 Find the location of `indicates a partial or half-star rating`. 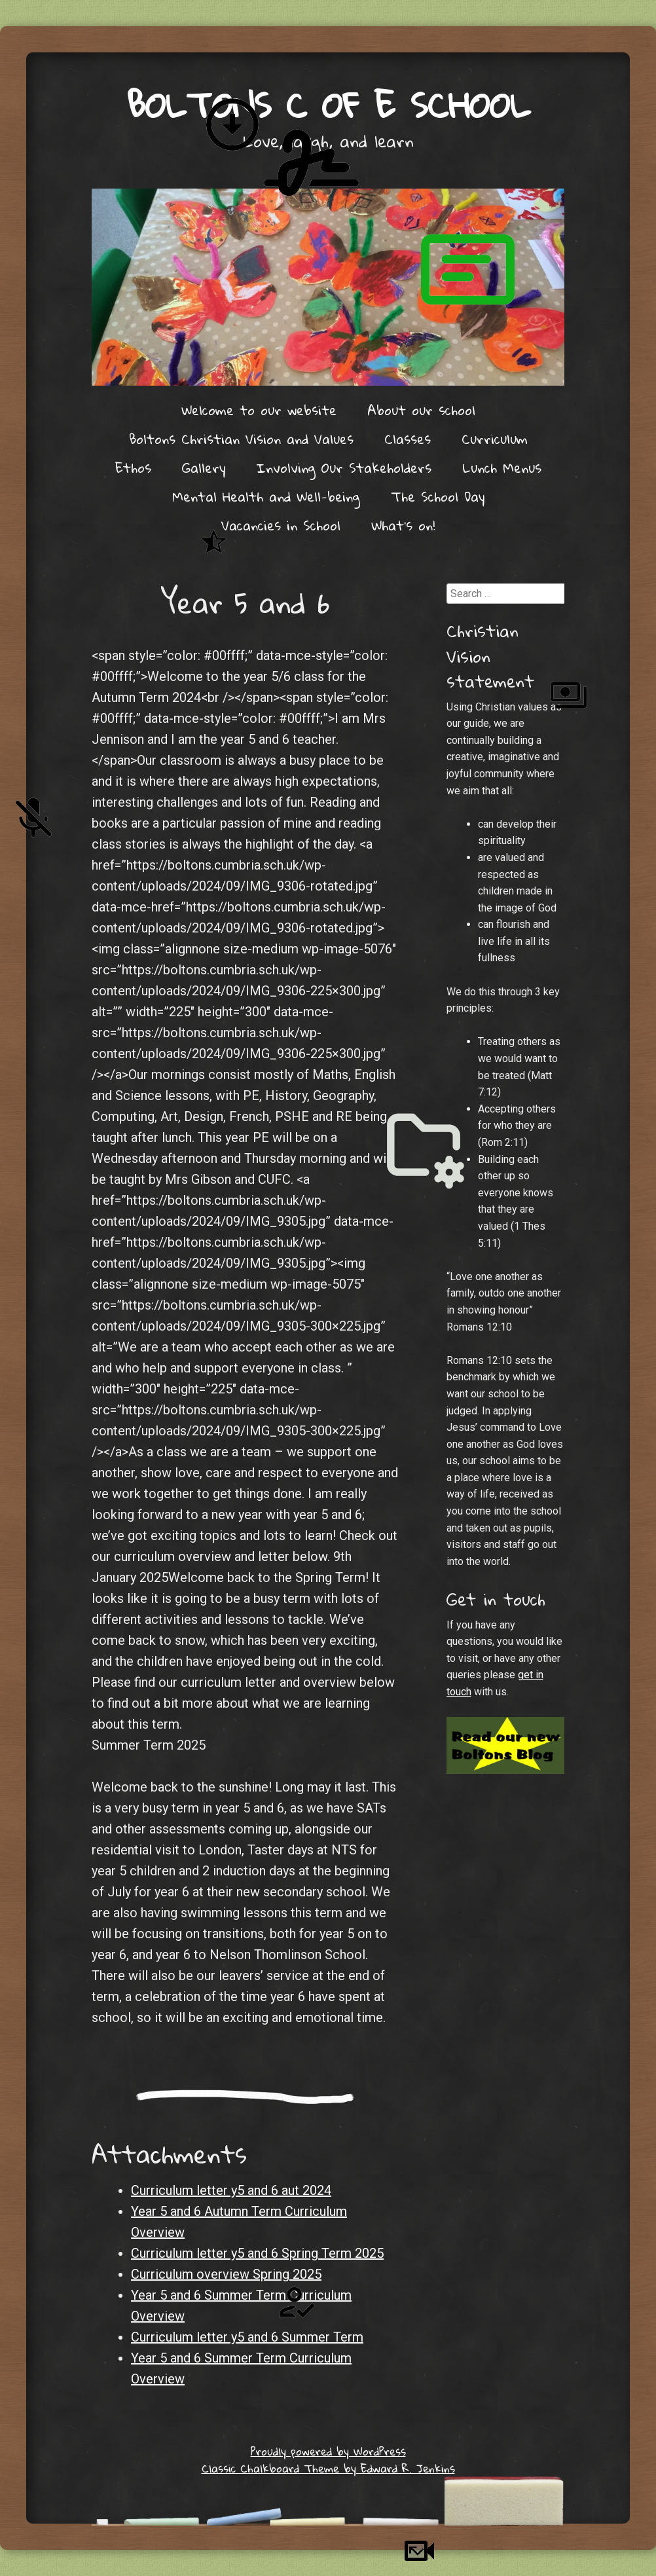

indicates a partial or half-star rating is located at coordinates (213, 542).